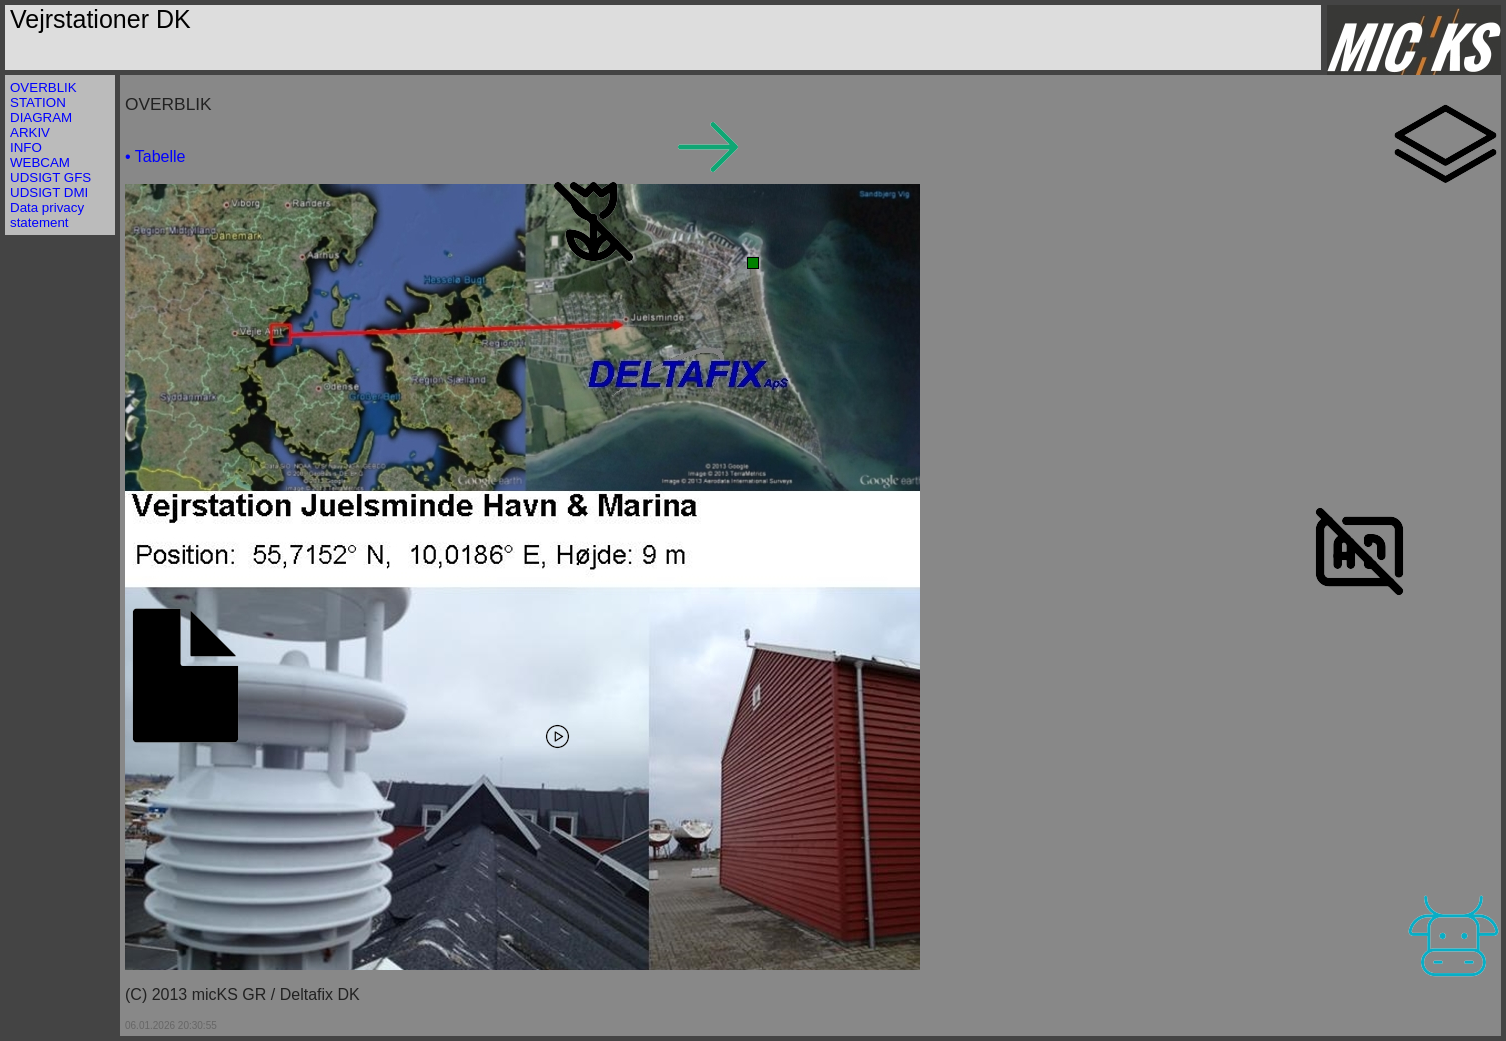 The image size is (1506, 1041). Describe the element at coordinates (708, 147) in the screenshot. I see `navigate to the next item or screen` at that location.